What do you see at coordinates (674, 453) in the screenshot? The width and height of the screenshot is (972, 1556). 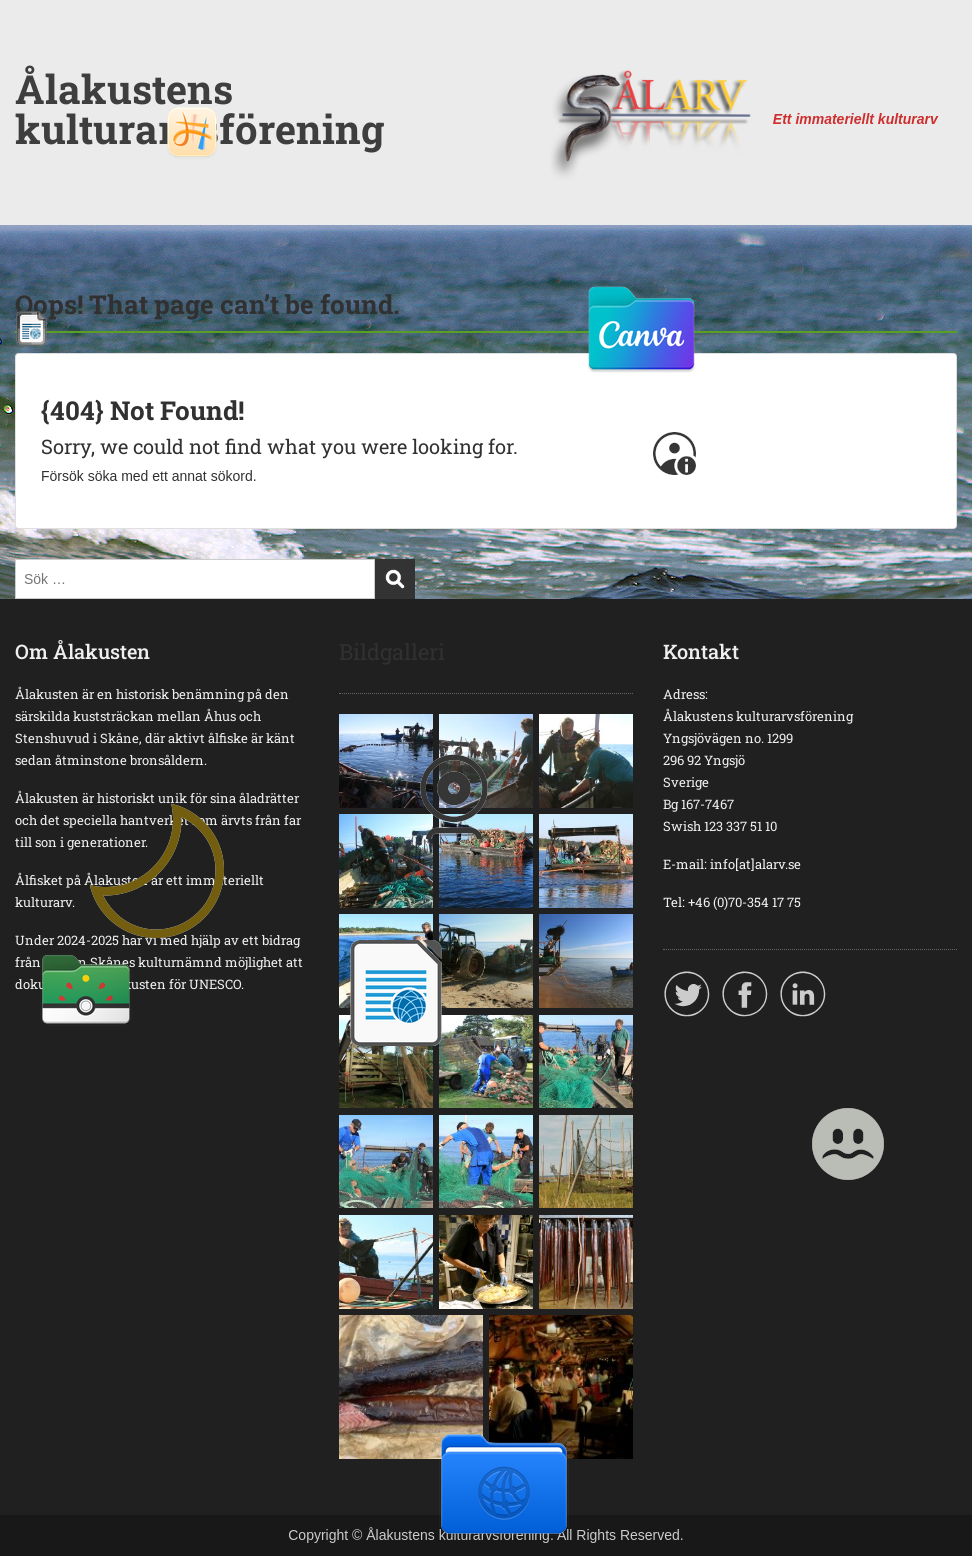 I see `view user profile information` at bounding box center [674, 453].